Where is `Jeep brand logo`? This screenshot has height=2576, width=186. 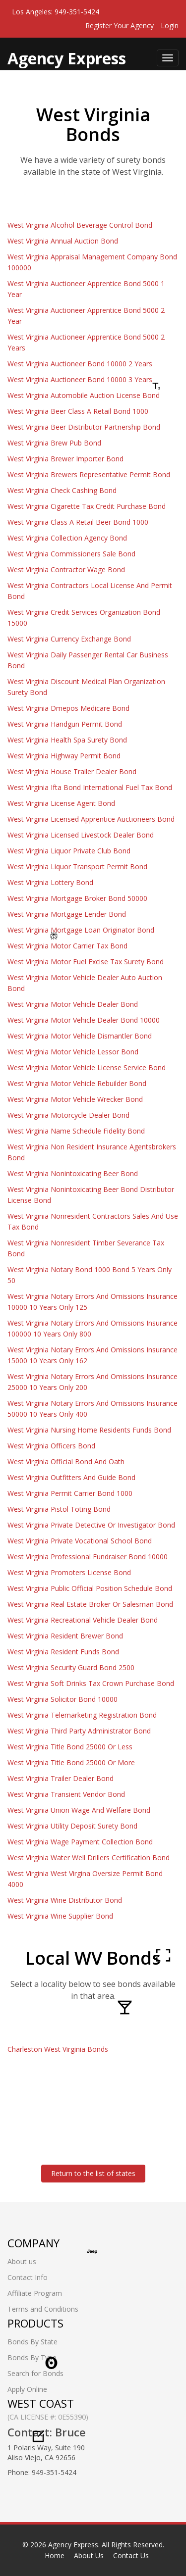 Jeep brand logo is located at coordinates (92, 2251).